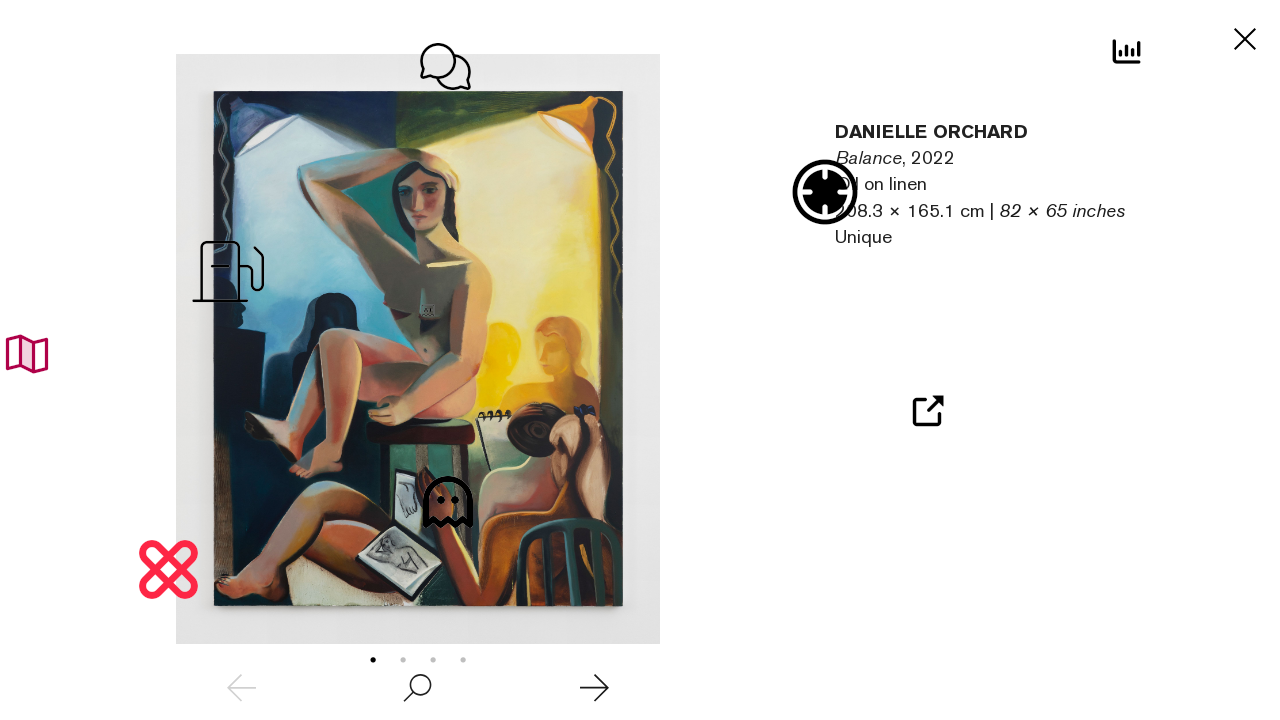 This screenshot has width=1280, height=720. What do you see at coordinates (27, 354) in the screenshot?
I see `view map` at bounding box center [27, 354].